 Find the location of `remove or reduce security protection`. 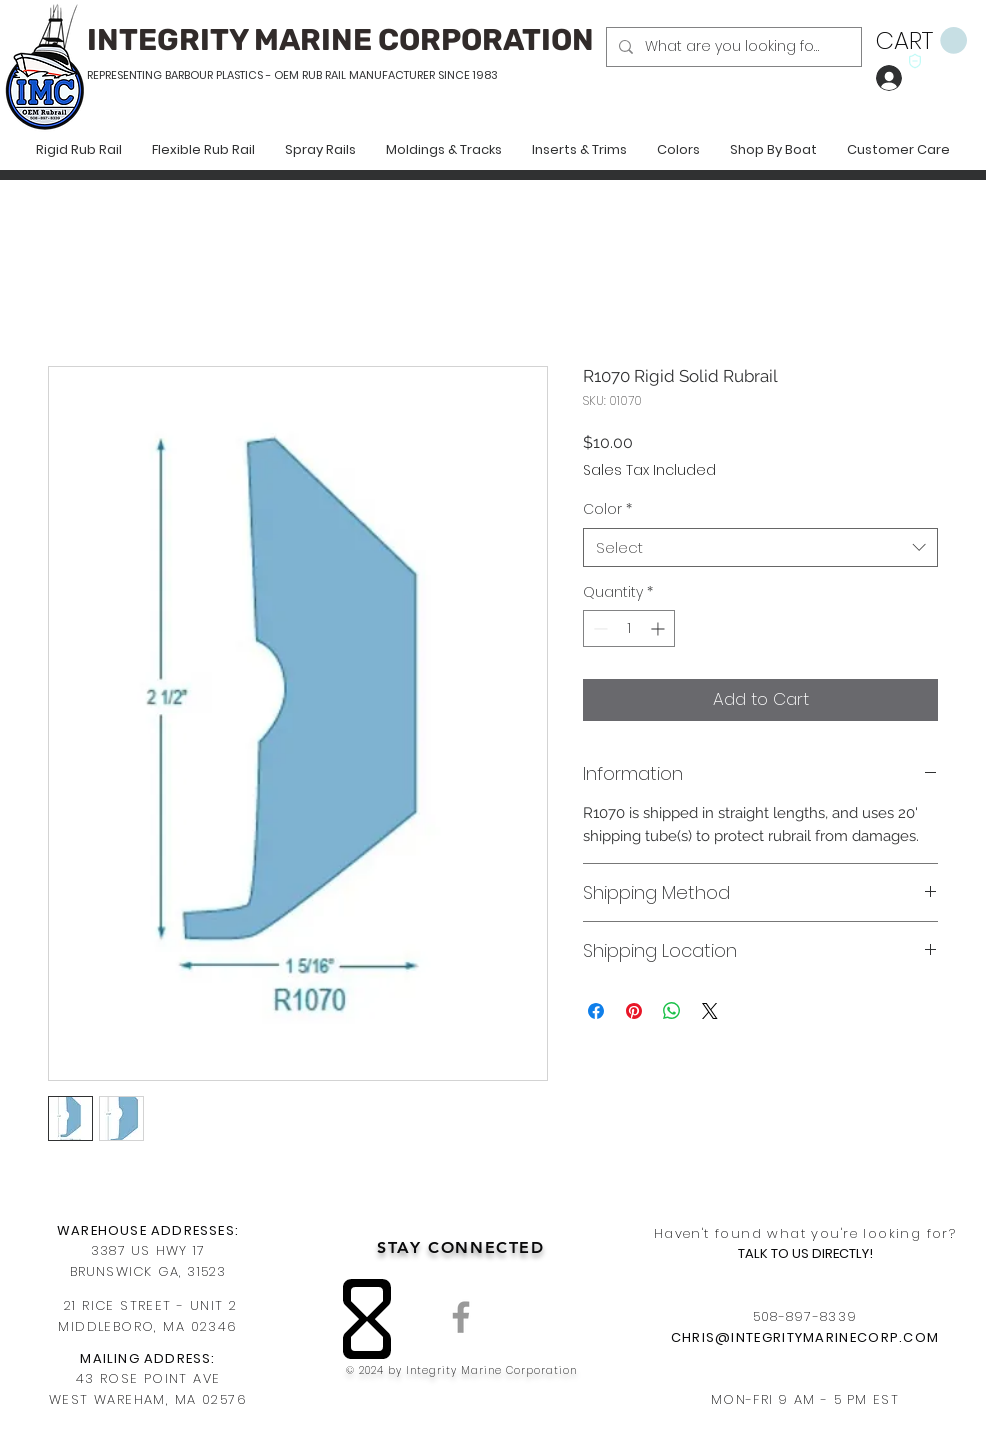

remove or reduce security protection is located at coordinates (915, 61).